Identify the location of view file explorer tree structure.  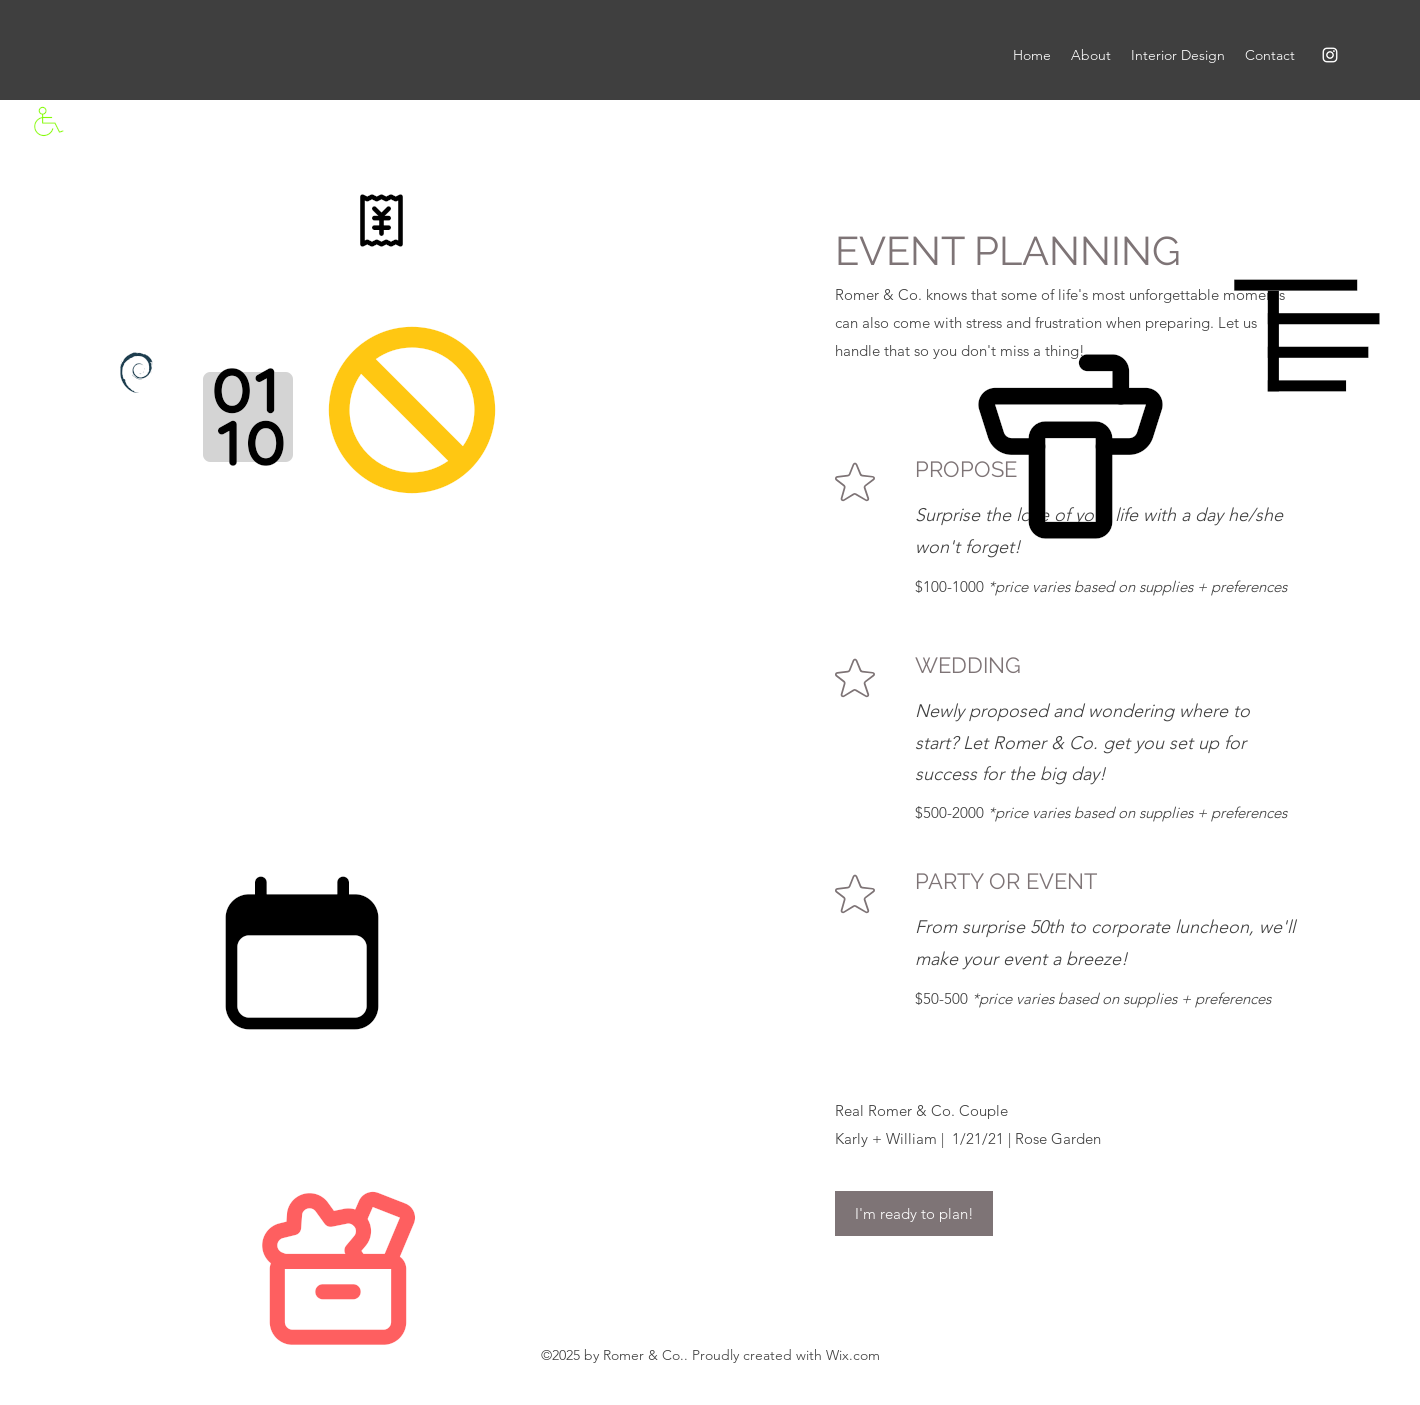
(1312, 335).